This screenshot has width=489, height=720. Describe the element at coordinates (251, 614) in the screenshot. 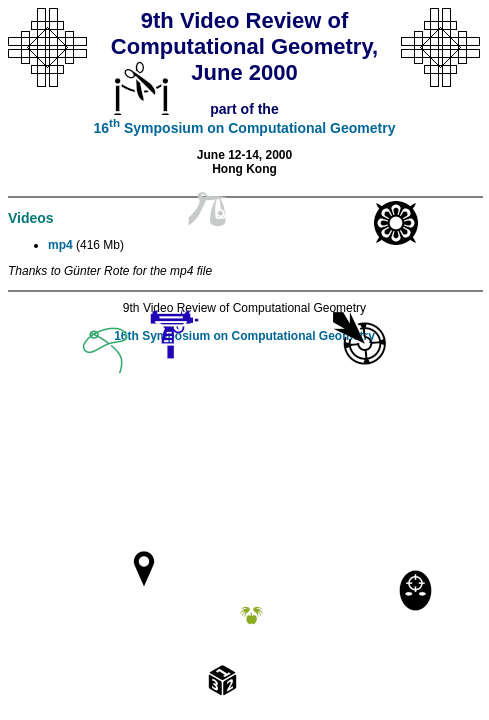

I see `indicates a trap or deceptive reward in gameplay` at that location.